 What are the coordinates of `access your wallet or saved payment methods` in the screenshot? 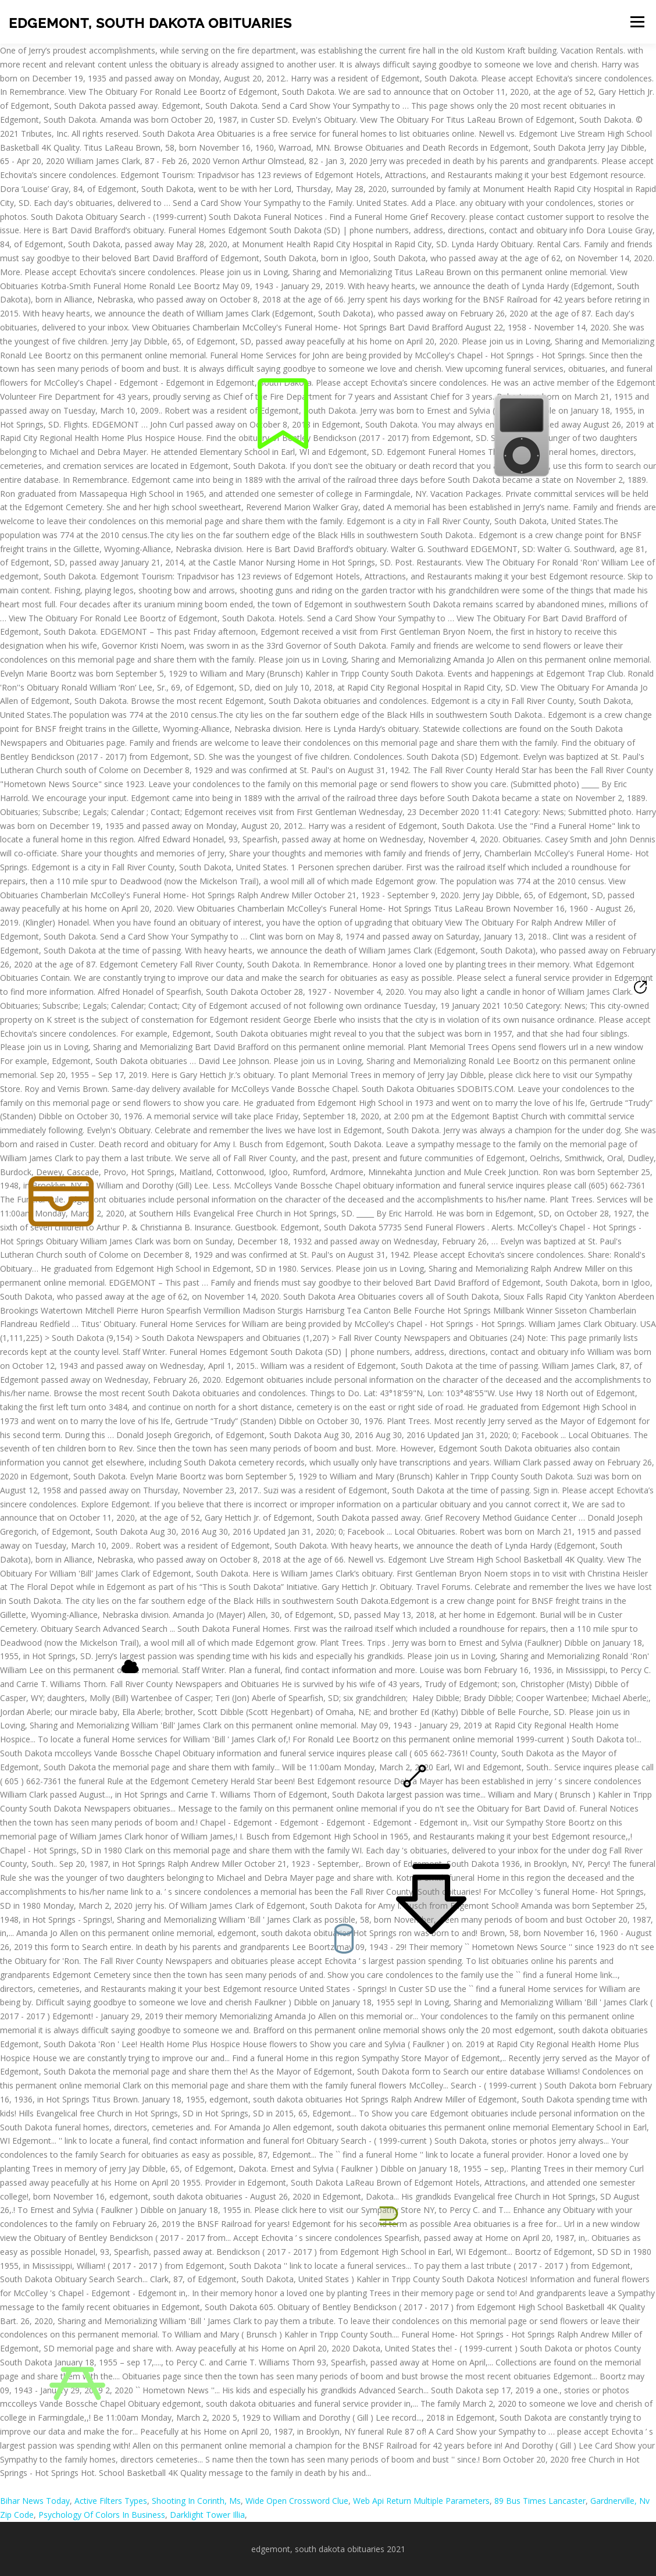 It's located at (61, 1201).